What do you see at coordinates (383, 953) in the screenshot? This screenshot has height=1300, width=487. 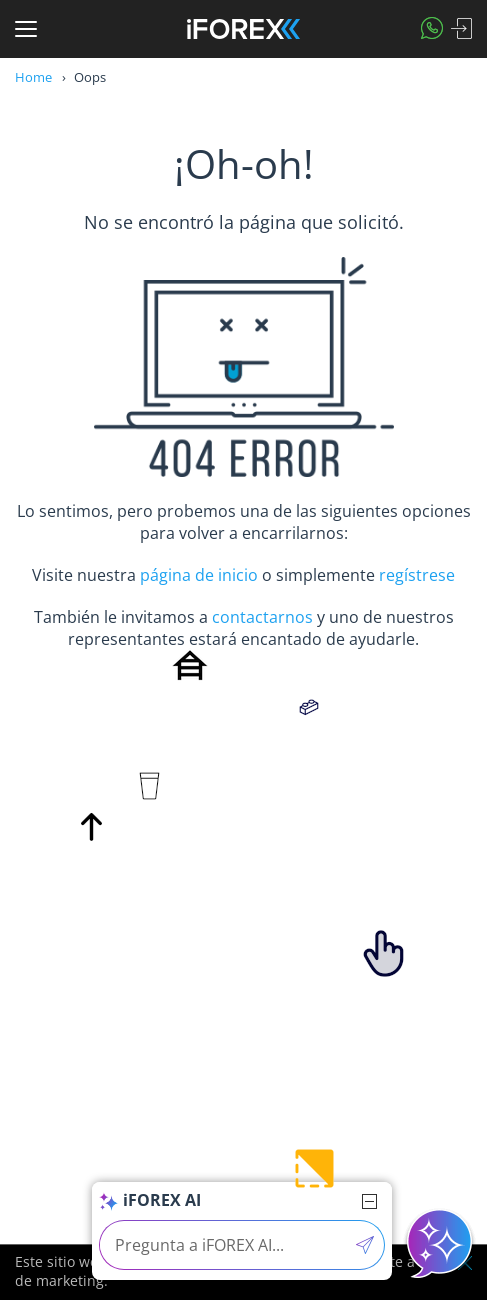 I see `tap or click to select an item` at bounding box center [383, 953].